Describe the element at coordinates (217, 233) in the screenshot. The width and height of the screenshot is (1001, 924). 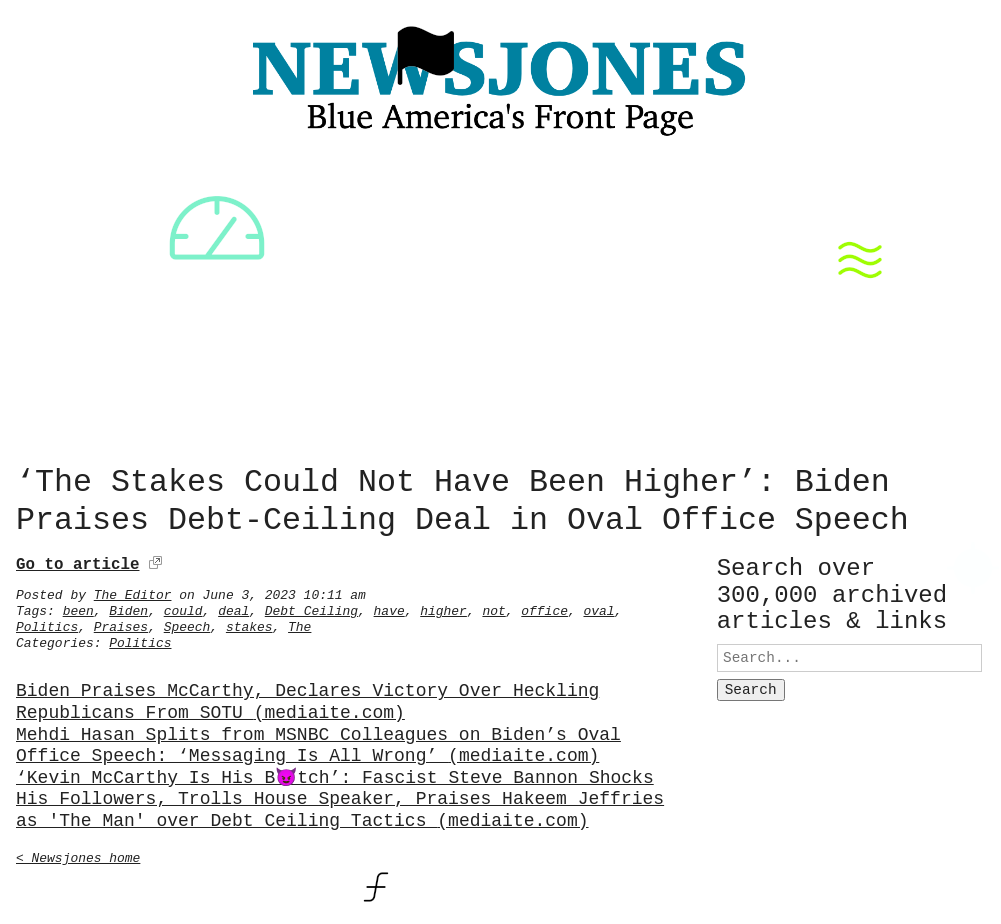
I see `view performance or speed metrics` at that location.